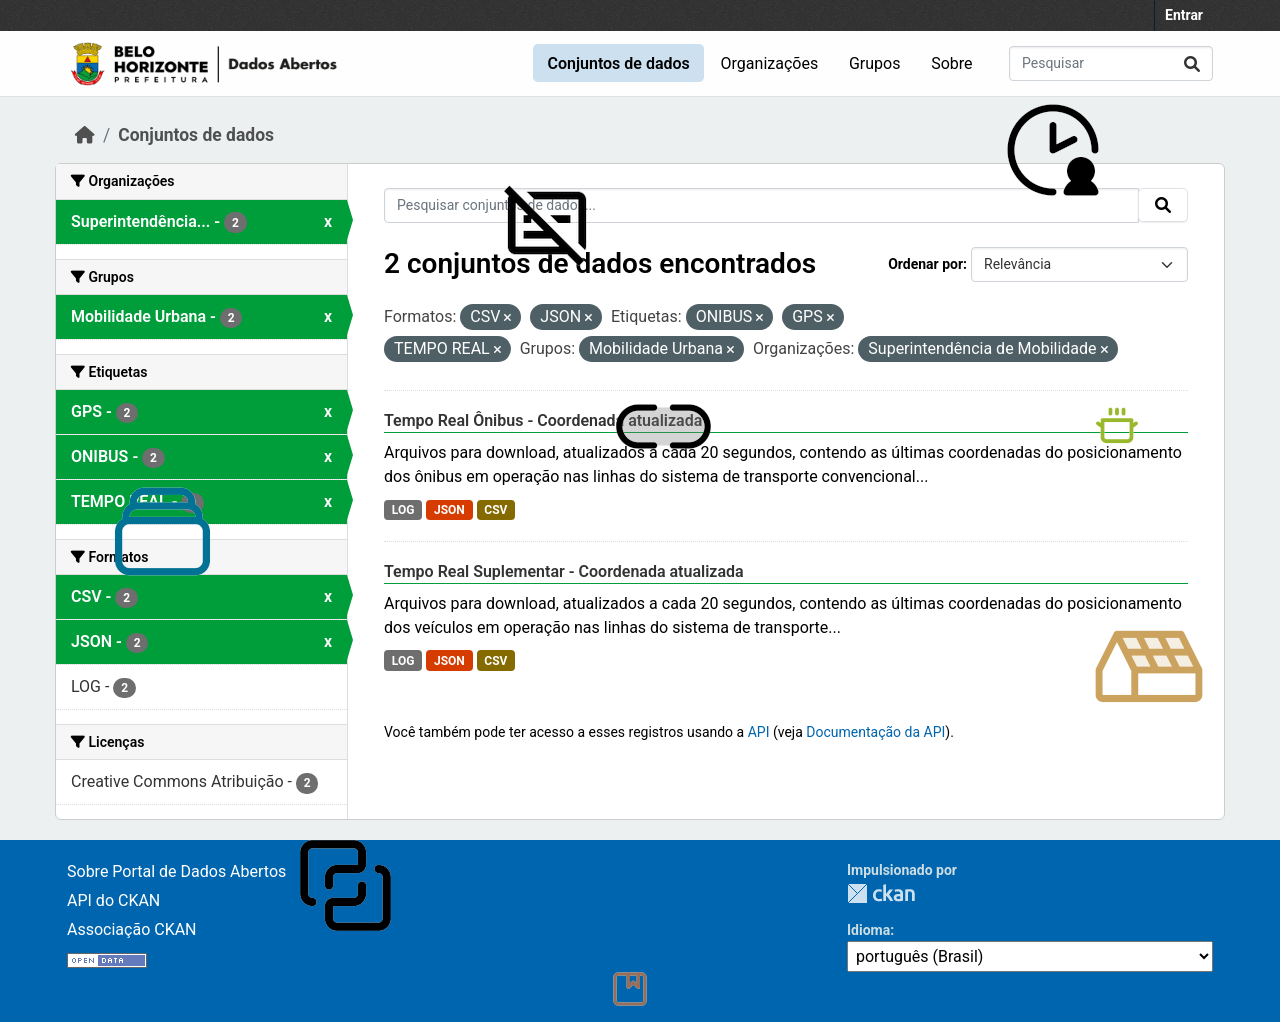 Image resolution: width=1280 pixels, height=1022 pixels. What do you see at coordinates (1149, 670) in the screenshot?
I see `view solar panel system status` at bounding box center [1149, 670].